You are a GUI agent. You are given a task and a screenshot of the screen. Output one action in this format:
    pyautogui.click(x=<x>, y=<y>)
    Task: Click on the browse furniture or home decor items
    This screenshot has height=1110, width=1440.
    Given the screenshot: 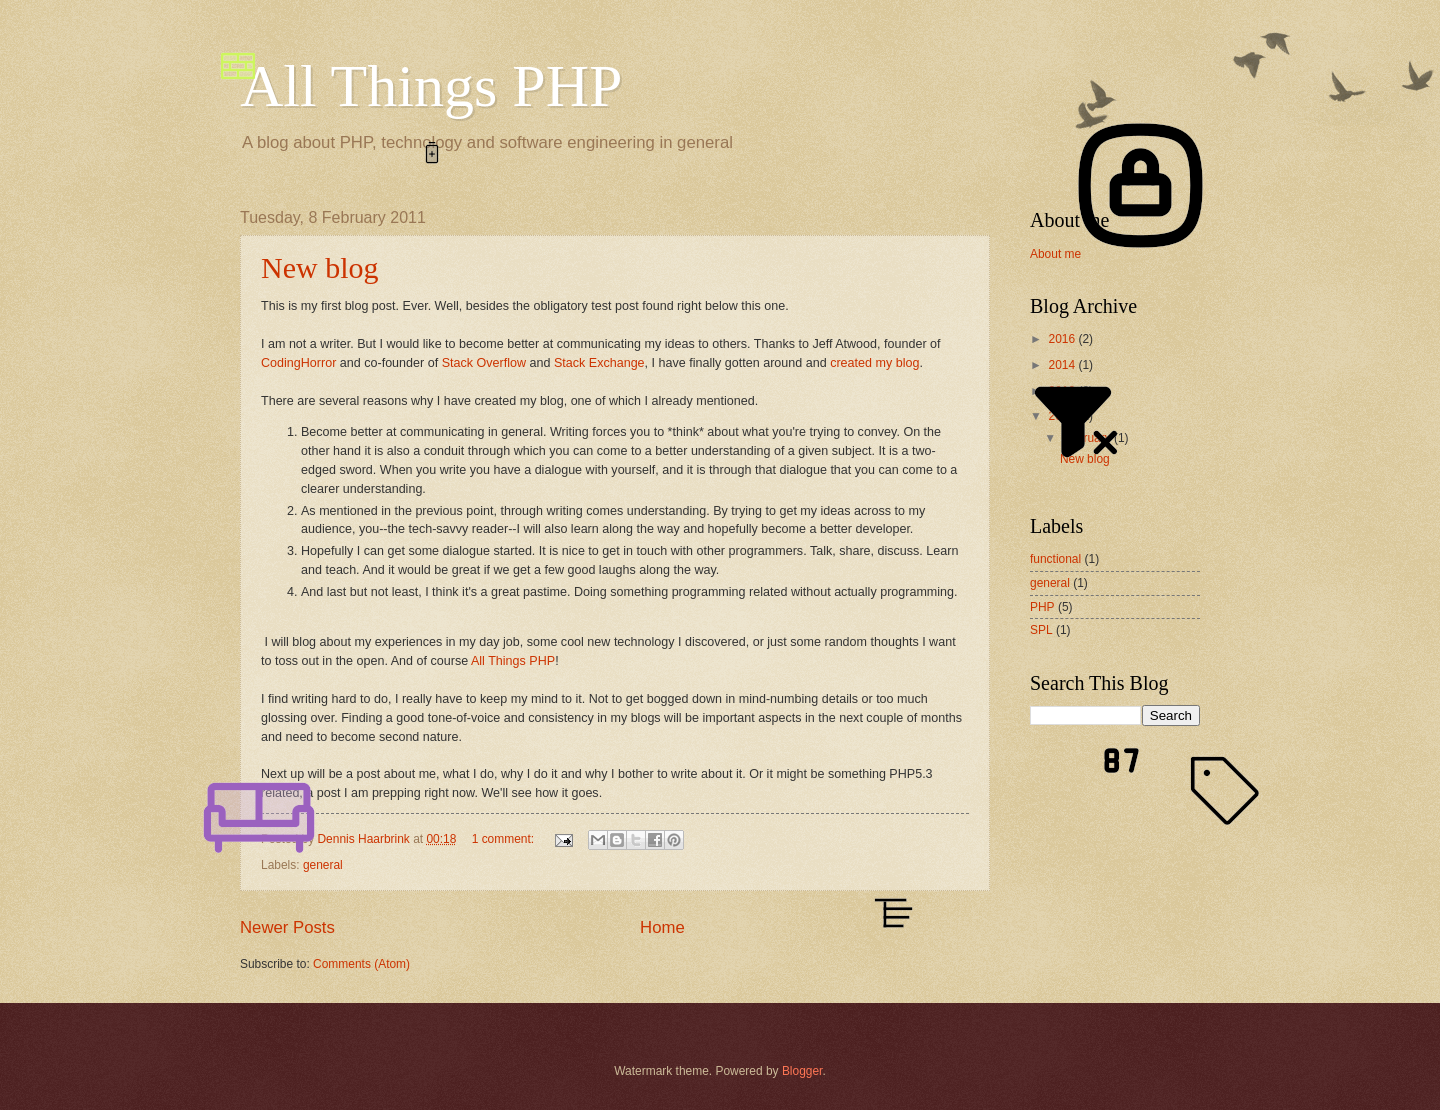 What is the action you would take?
    pyautogui.click(x=259, y=816)
    